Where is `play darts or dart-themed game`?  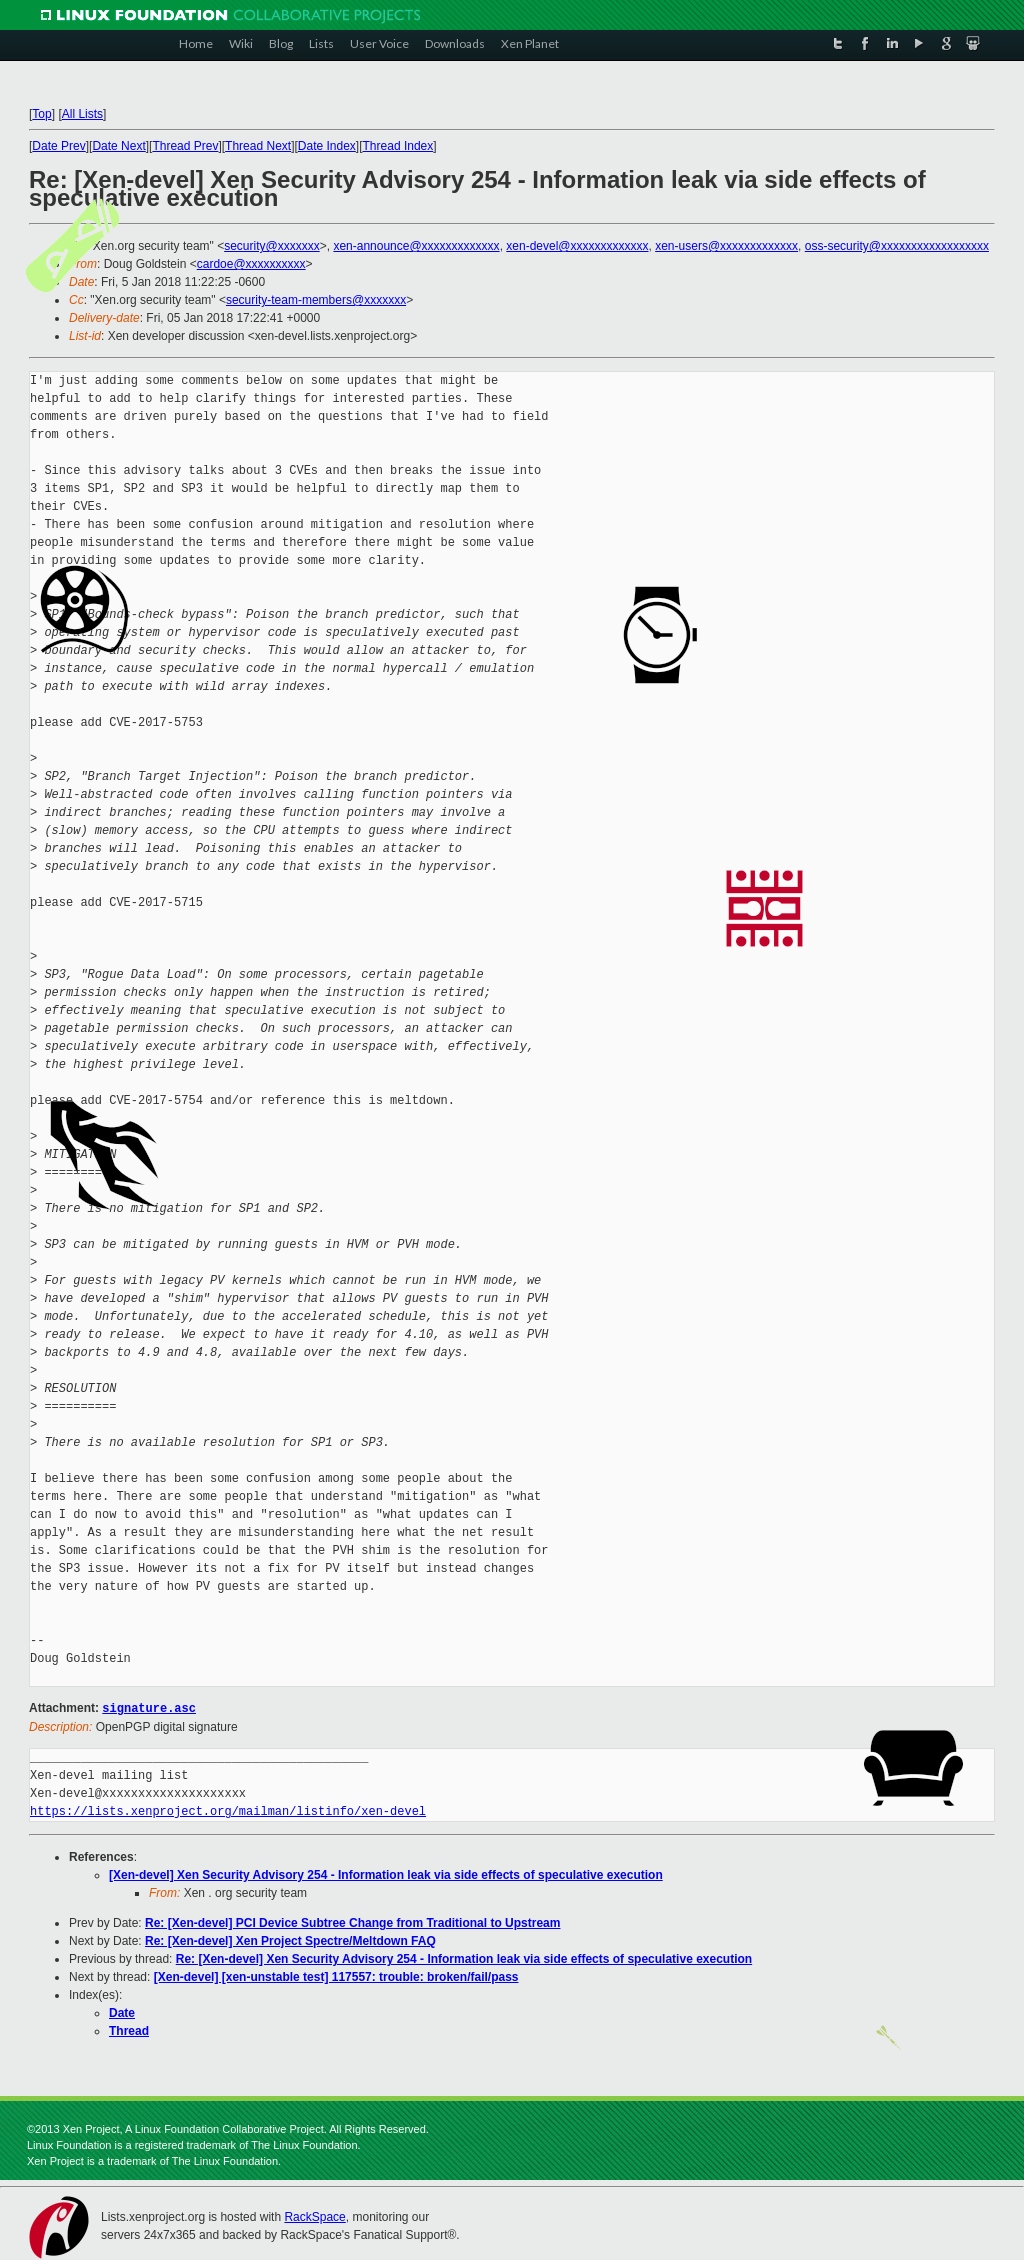
play darts or dart-themed game is located at coordinates (889, 2038).